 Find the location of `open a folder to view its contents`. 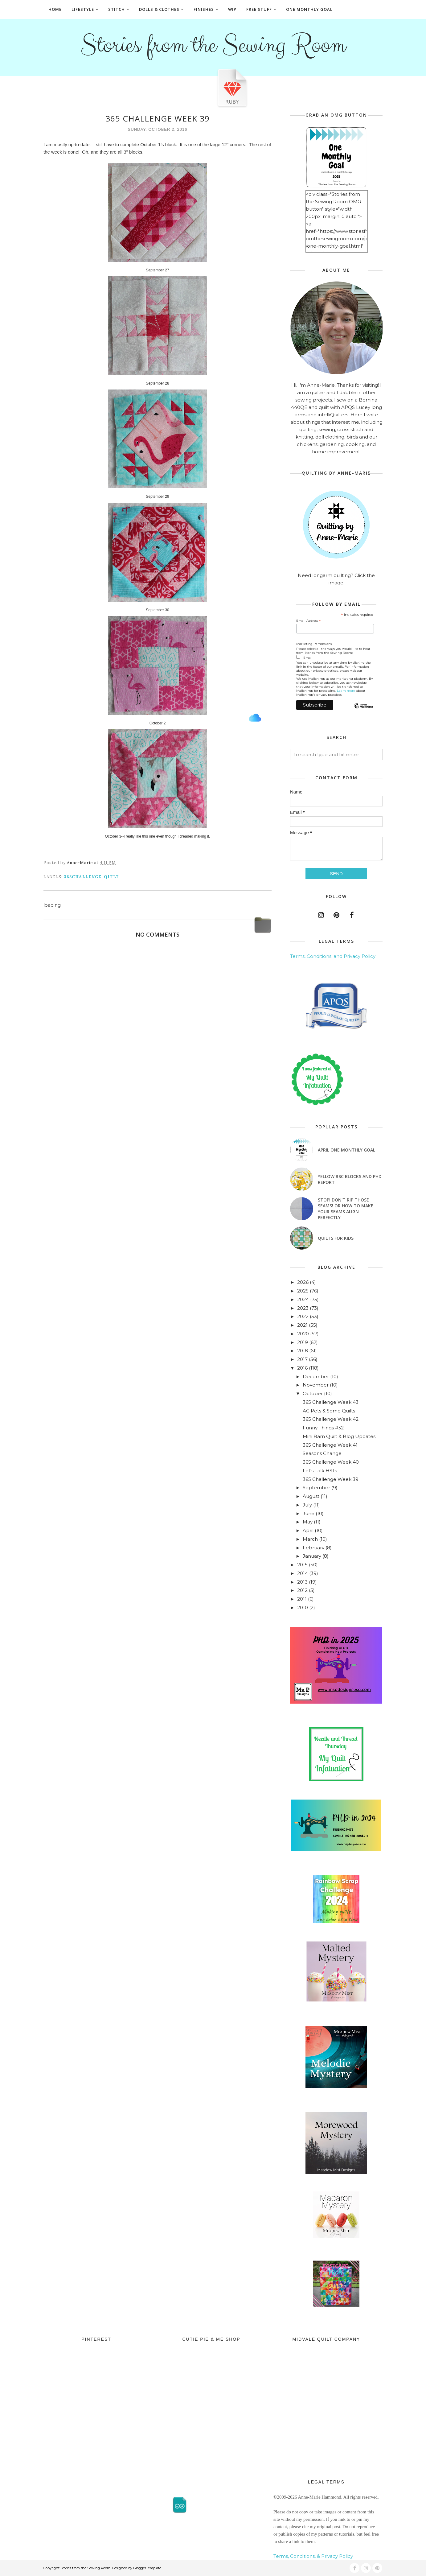

open a folder to view its contents is located at coordinates (263, 925).